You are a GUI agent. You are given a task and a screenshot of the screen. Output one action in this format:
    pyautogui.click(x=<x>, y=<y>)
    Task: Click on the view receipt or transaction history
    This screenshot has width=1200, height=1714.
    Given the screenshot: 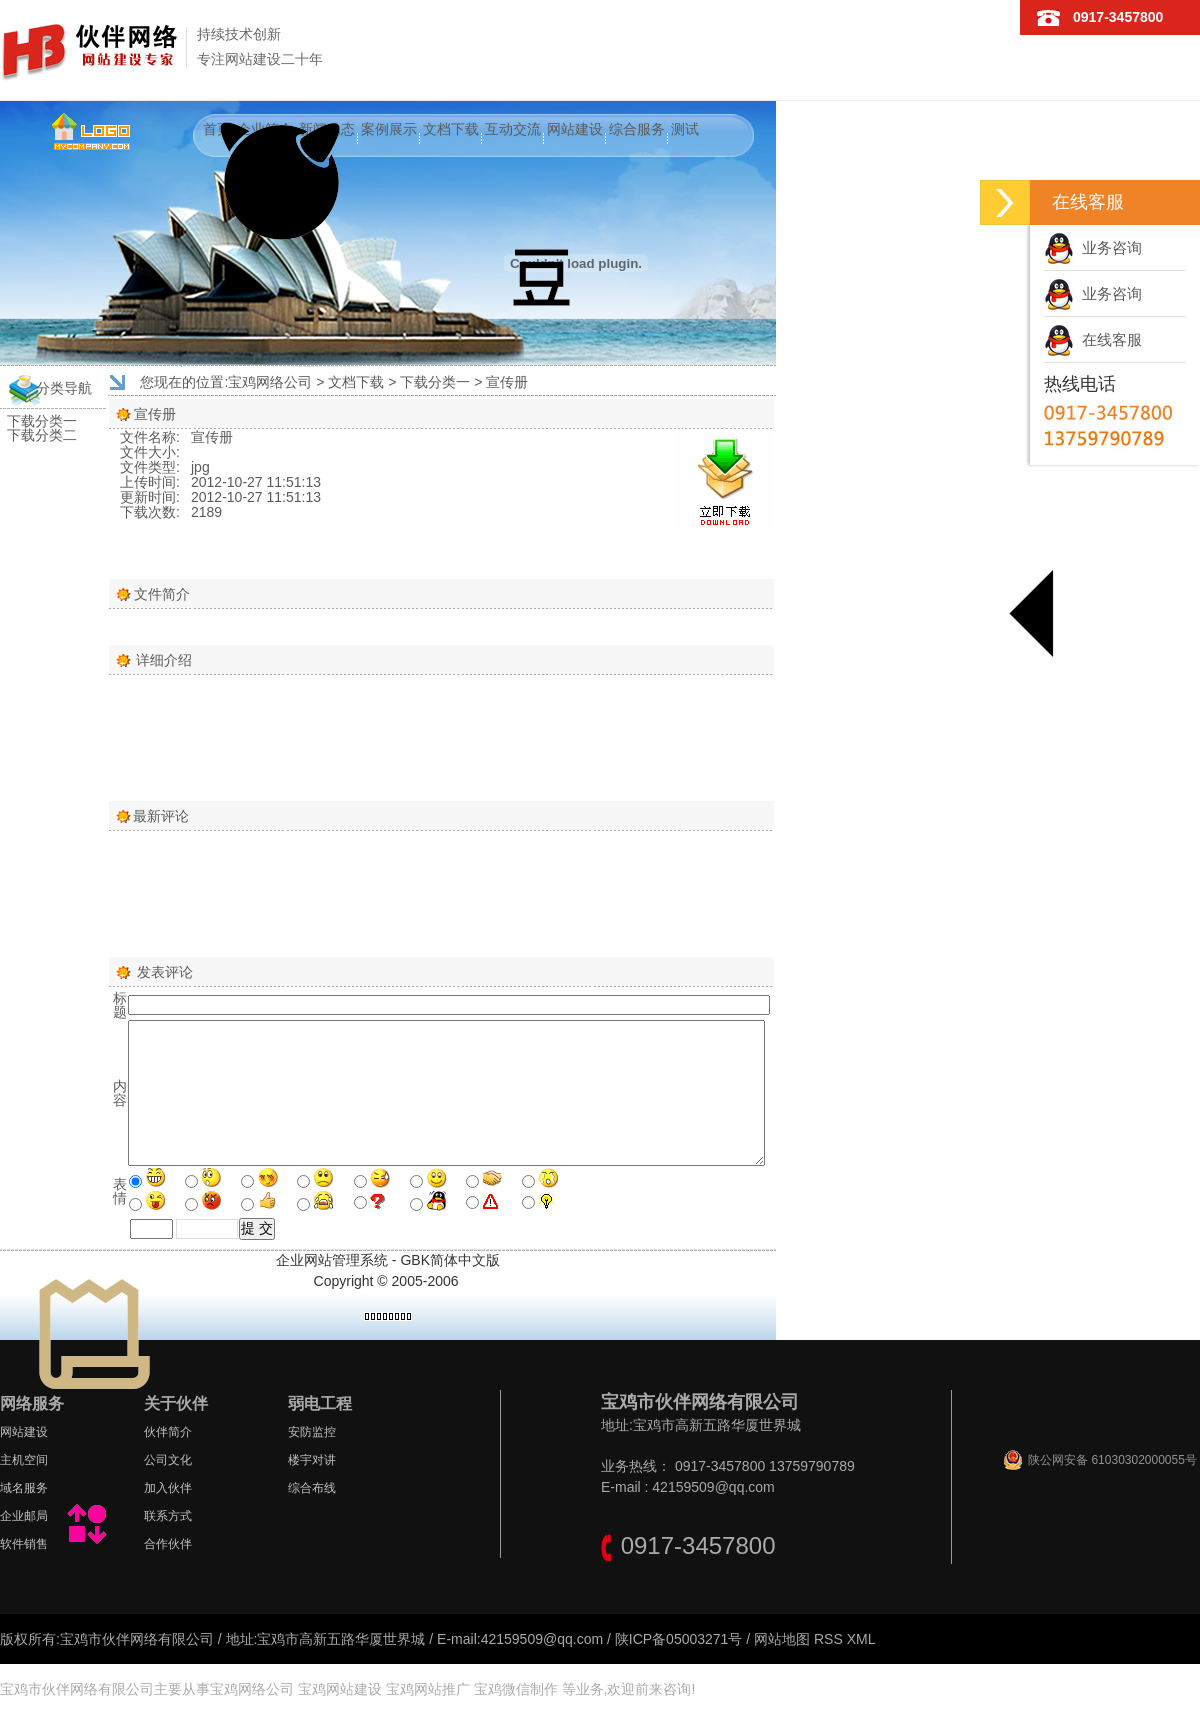 What is the action you would take?
    pyautogui.click(x=89, y=1334)
    